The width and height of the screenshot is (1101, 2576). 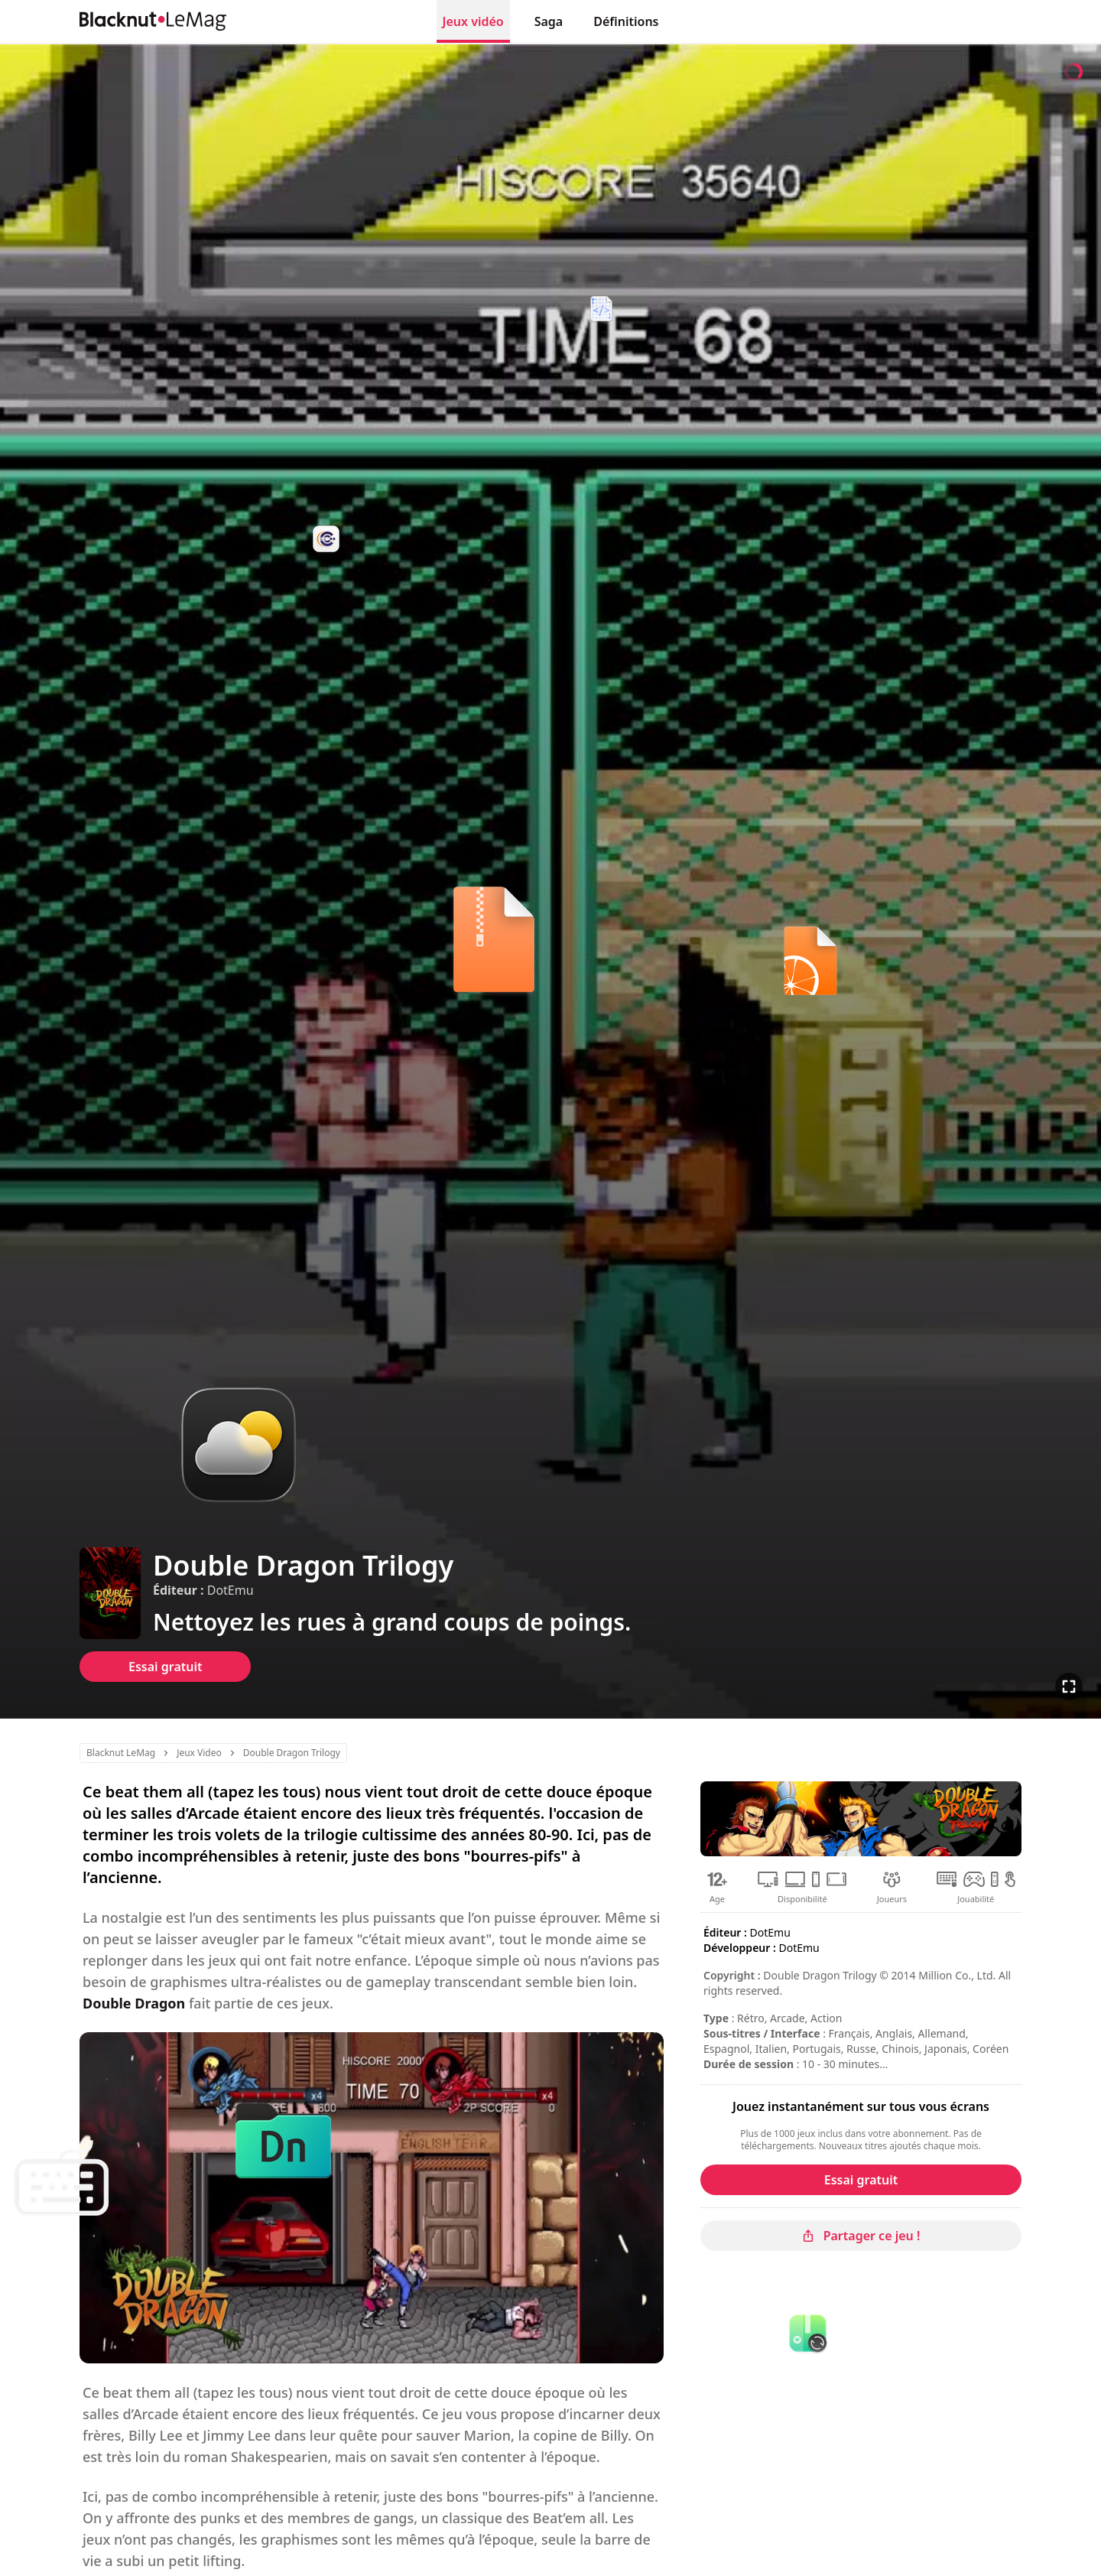 What do you see at coordinates (239, 1445) in the screenshot?
I see `open the weather app` at bounding box center [239, 1445].